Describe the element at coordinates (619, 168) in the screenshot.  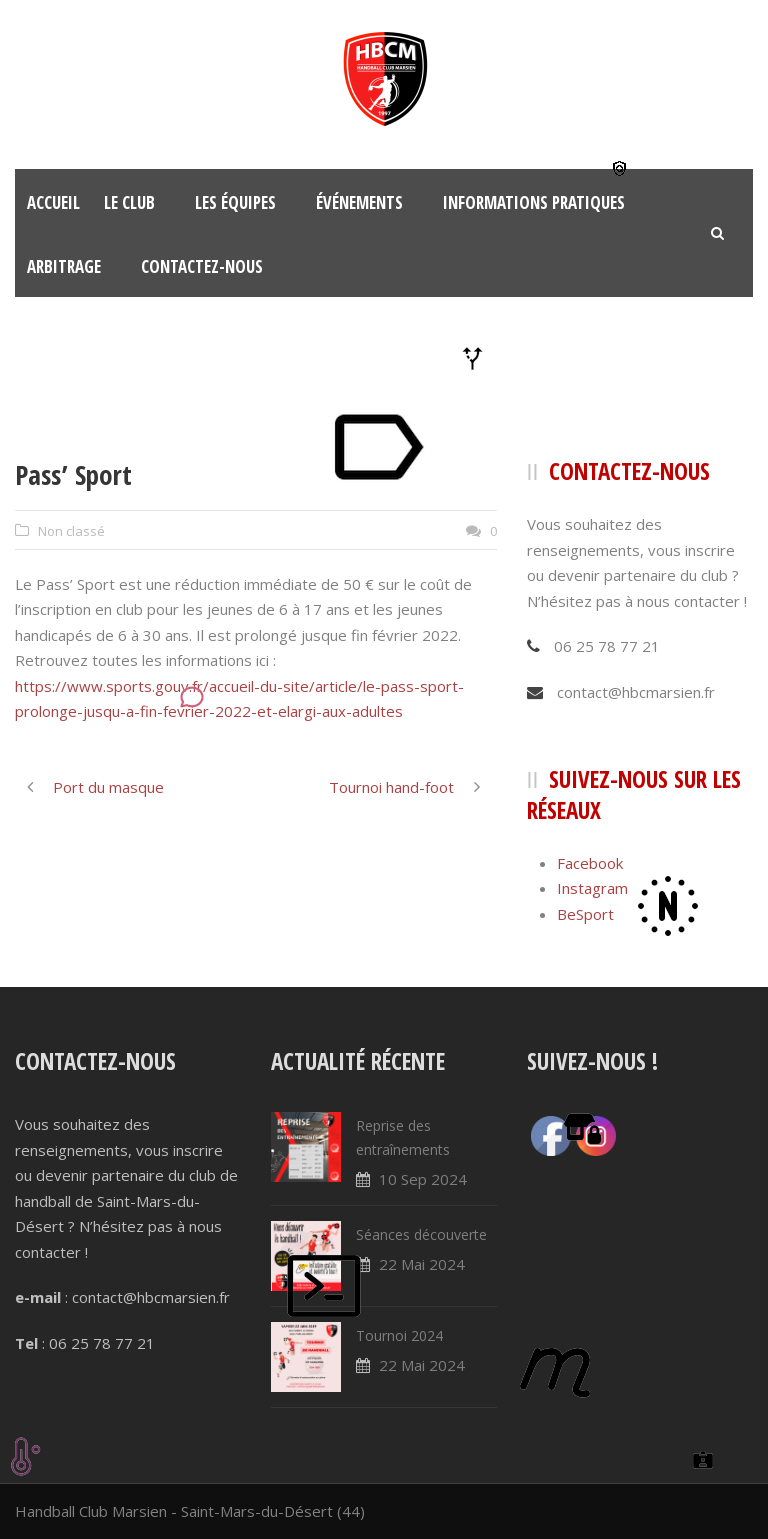
I see `view privacy policy or terms` at that location.